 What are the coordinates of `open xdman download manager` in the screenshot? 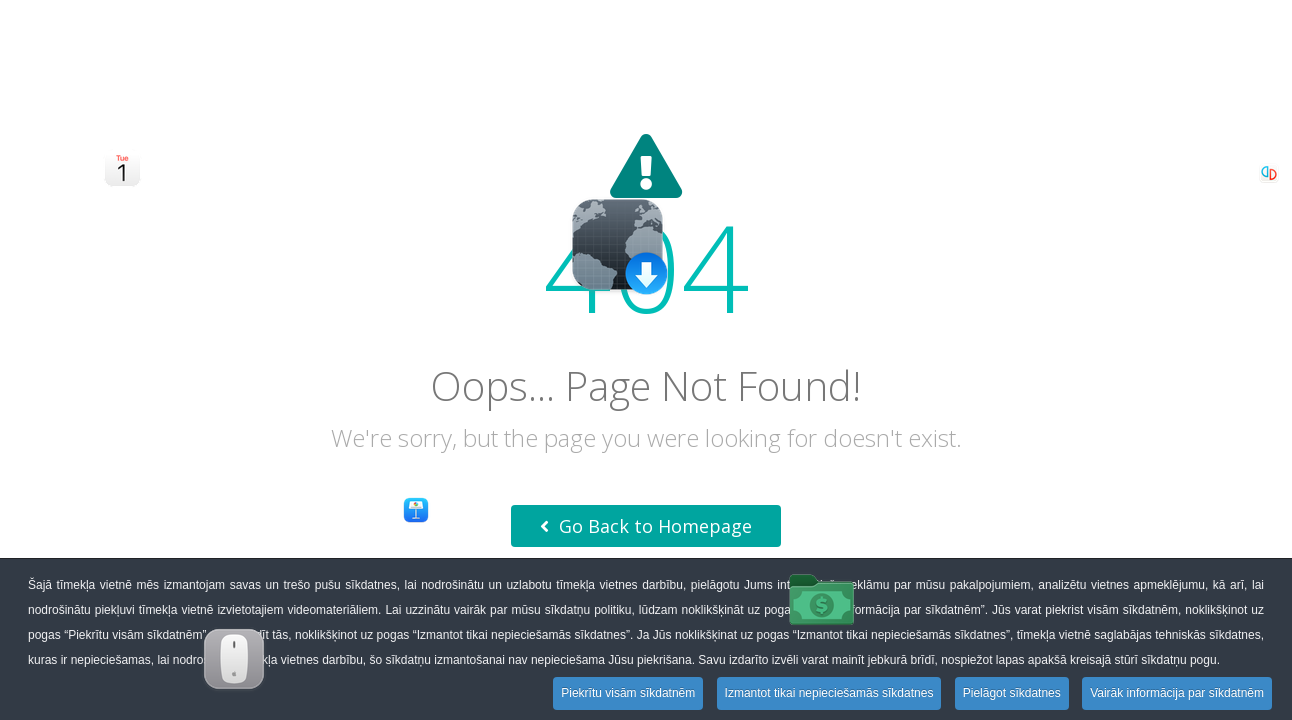 It's located at (617, 244).